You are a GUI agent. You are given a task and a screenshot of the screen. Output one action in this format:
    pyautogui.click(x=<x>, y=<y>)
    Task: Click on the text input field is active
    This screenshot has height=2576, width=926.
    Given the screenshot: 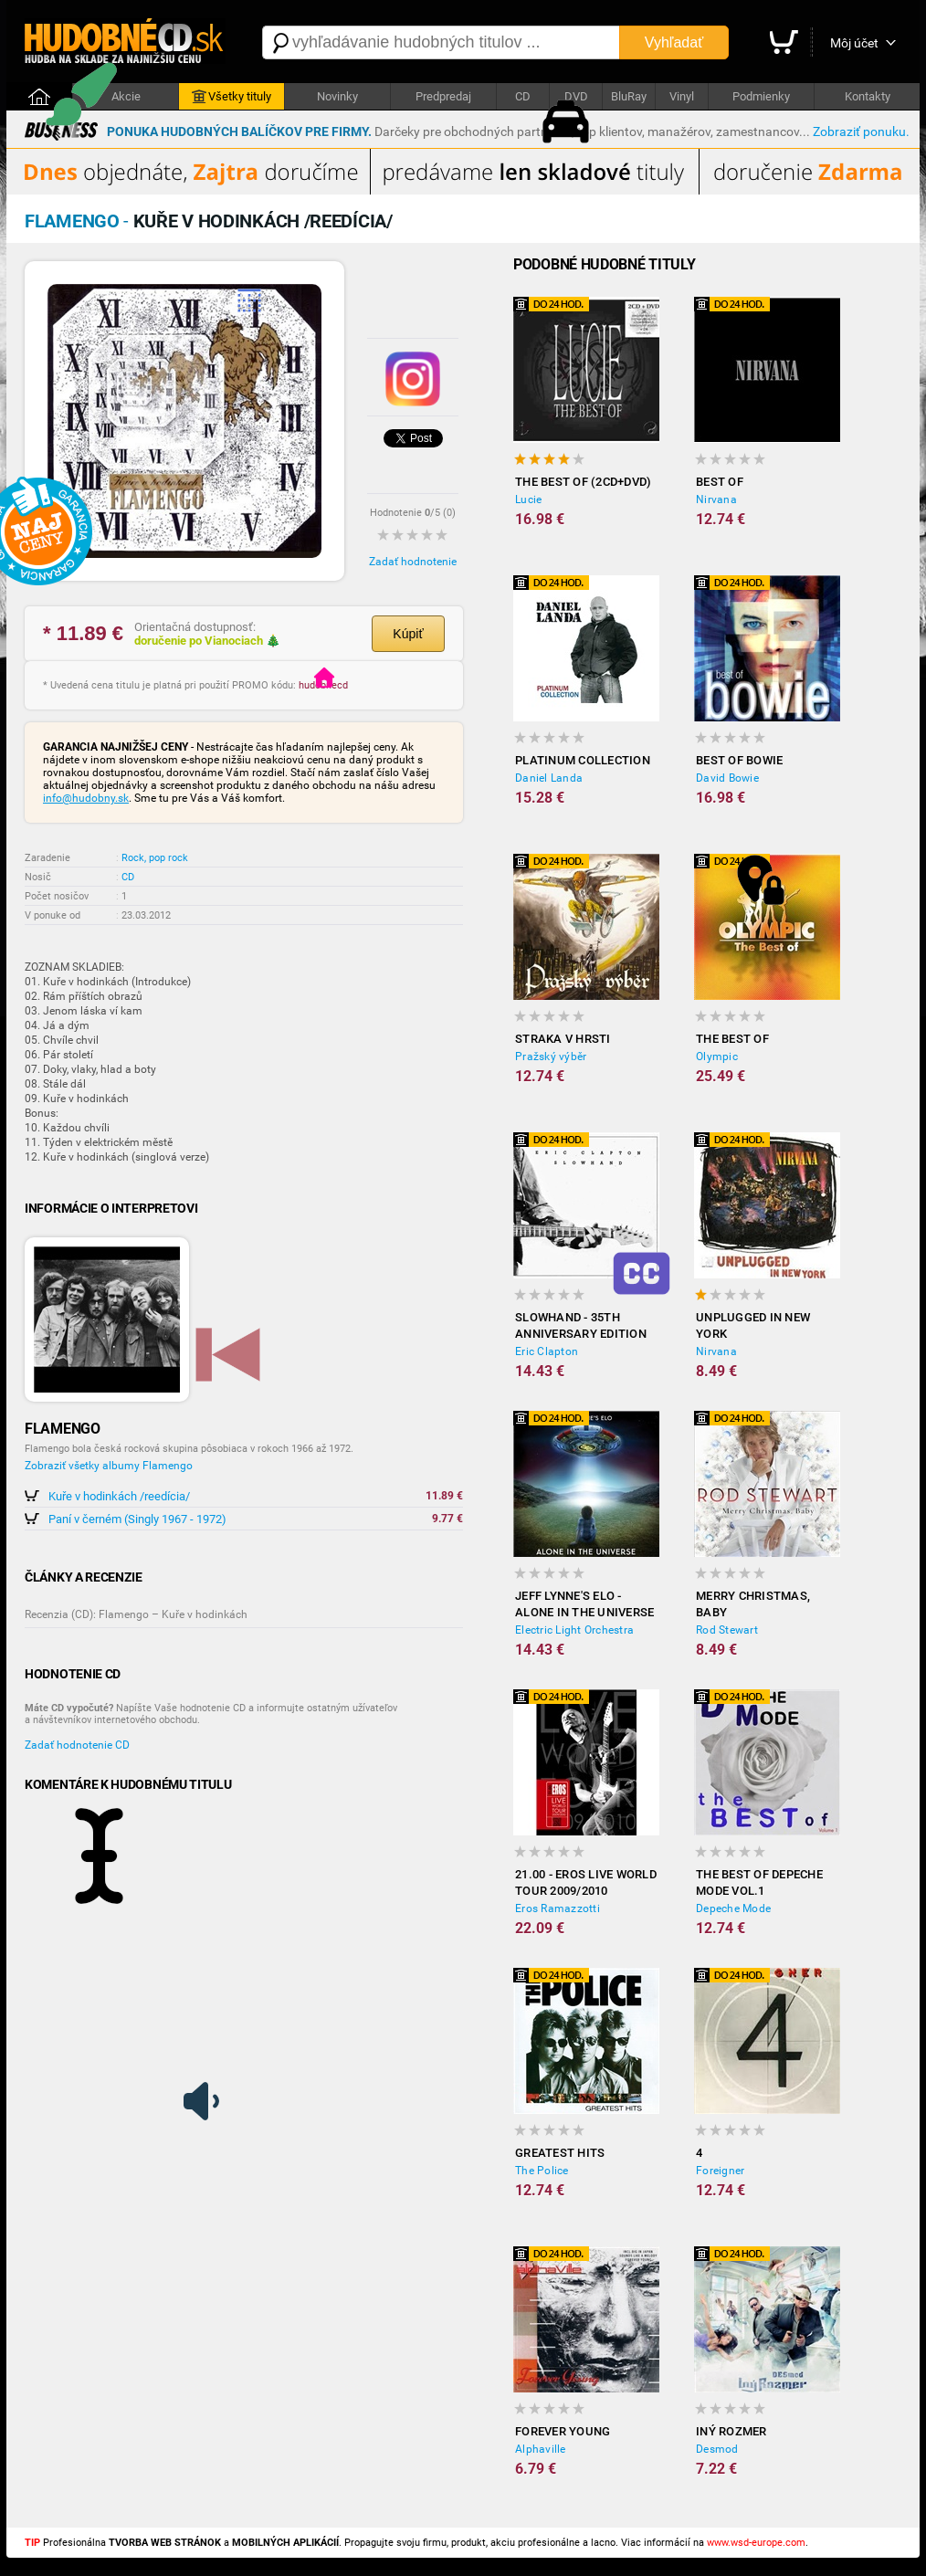 What is the action you would take?
    pyautogui.click(x=99, y=1856)
    